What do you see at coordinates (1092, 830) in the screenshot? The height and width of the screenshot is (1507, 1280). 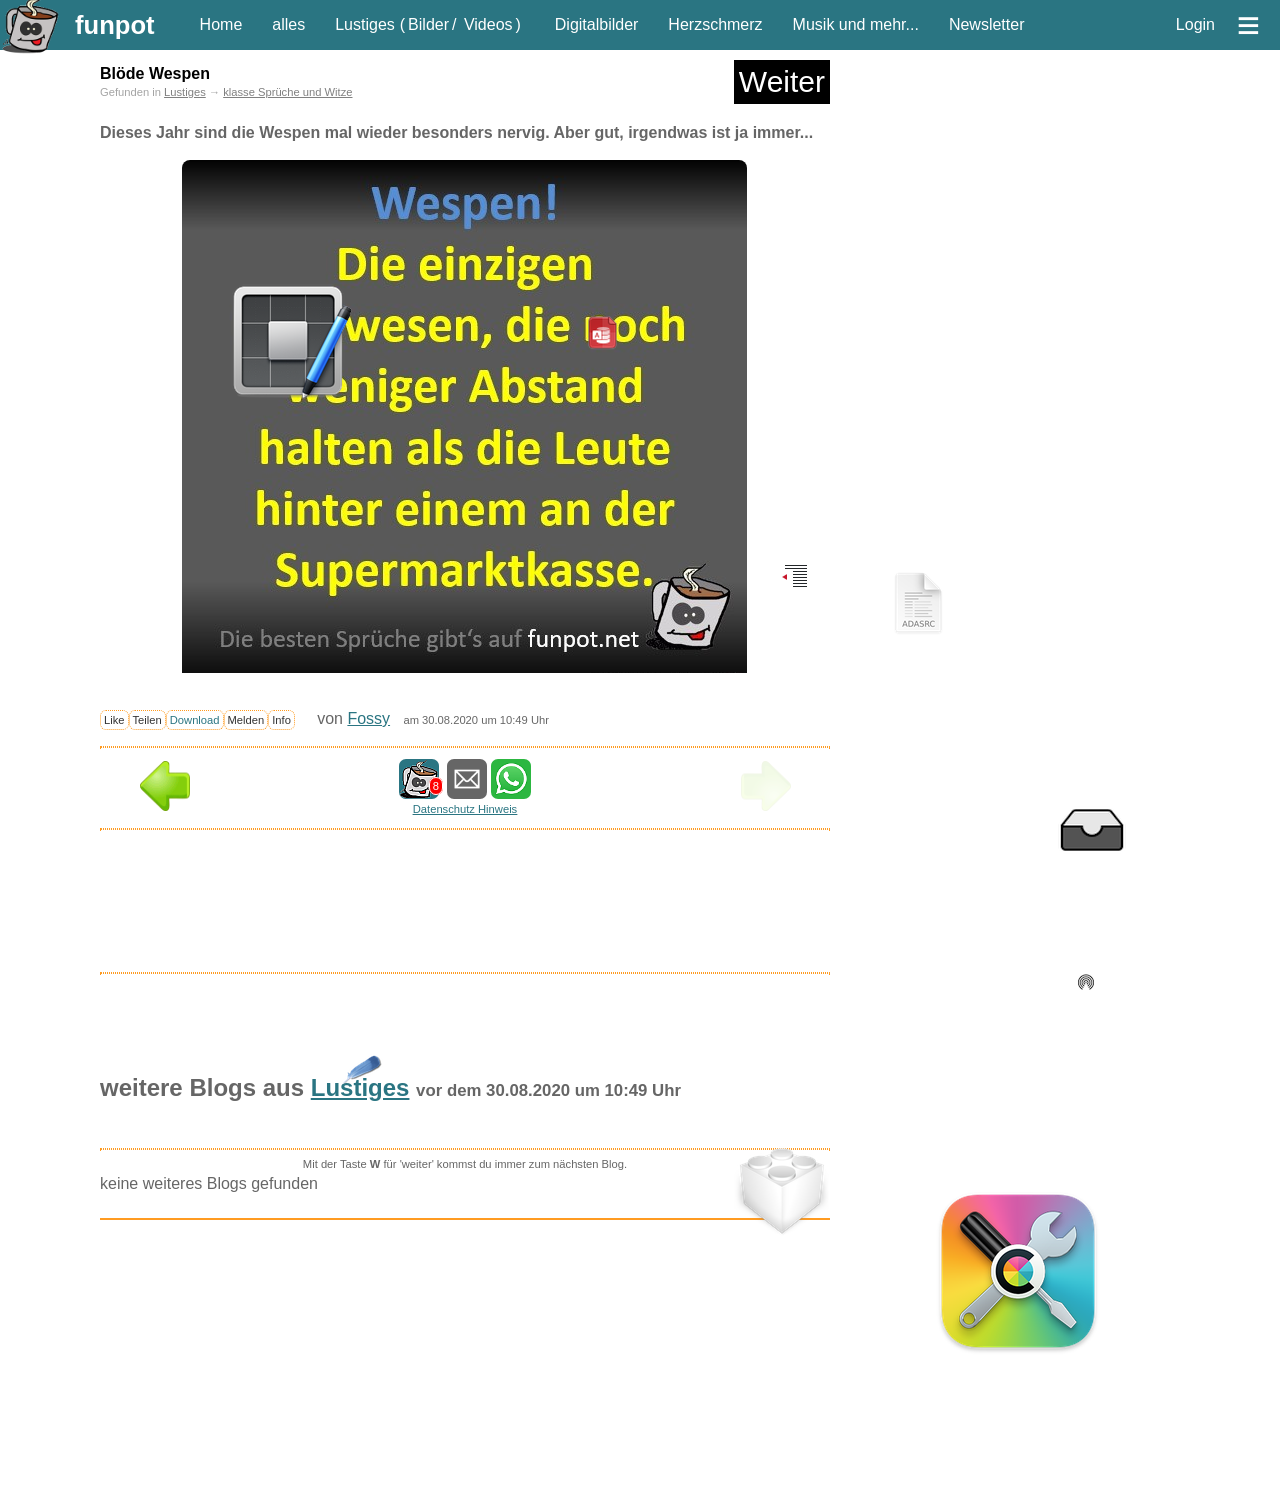 I see `view your inbox messages` at bounding box center [1092, 830].